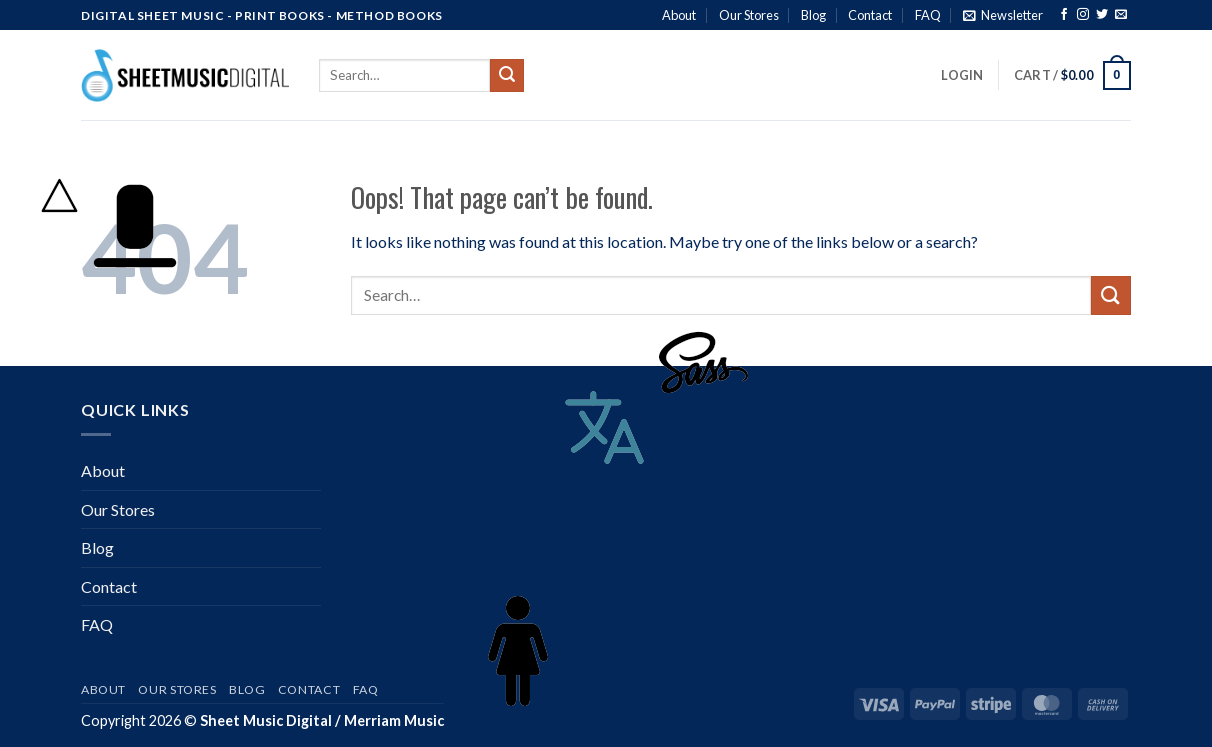 Image resolution: width=1212 pixels, height=747 pixels. Describe the element at coordinates (604, 427) in the screenshot. I see `change language settings` at that location.